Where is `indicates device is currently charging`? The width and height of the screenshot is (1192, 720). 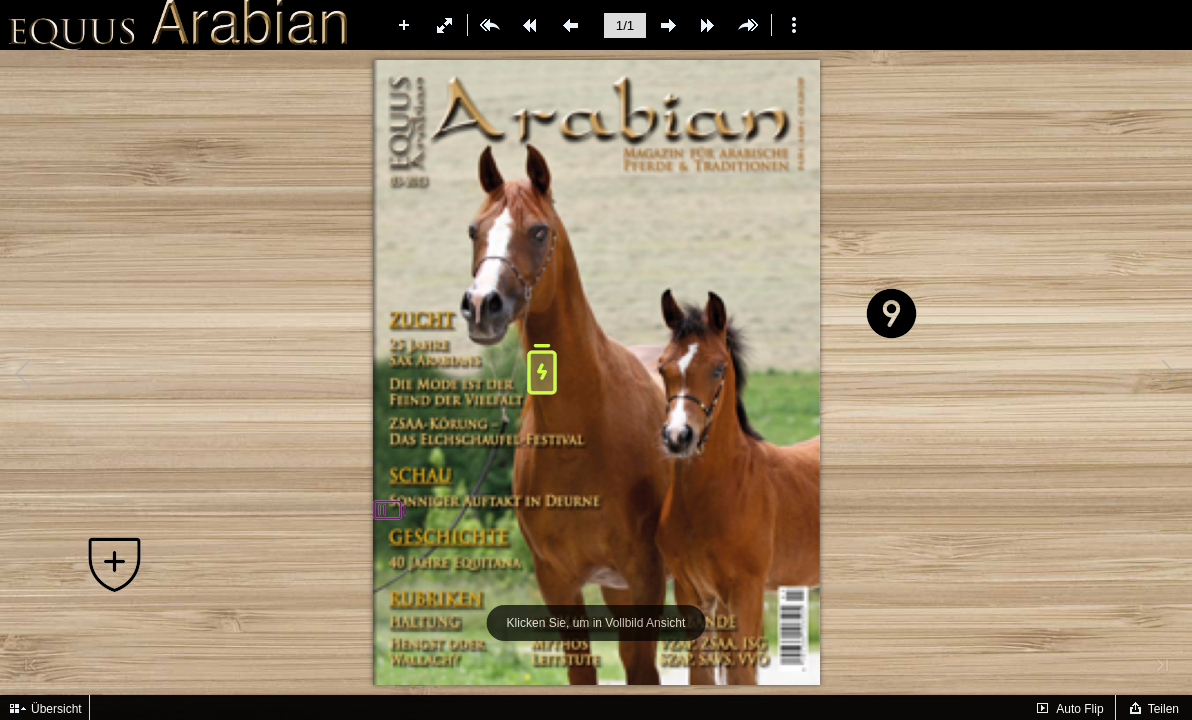
indicates device is currently charging is located at coordinates (542, 370).